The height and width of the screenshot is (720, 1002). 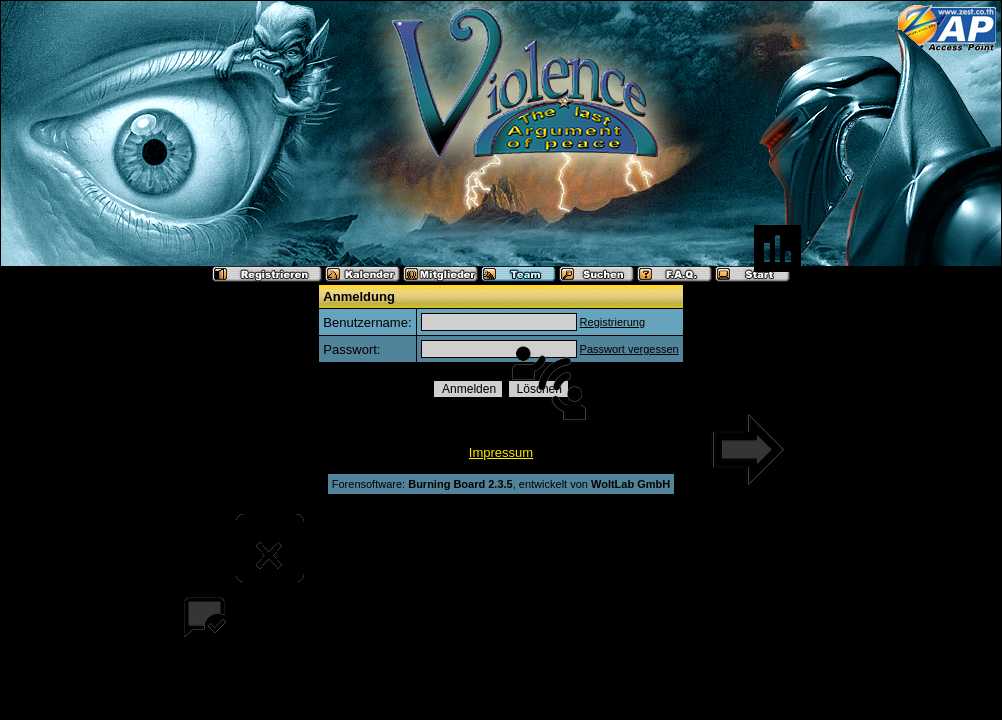 What do you see at coordinates (270, 548) in the screenshot?
I see `indicates a cancelled or unavailable event` at bounding box center [270, 548].